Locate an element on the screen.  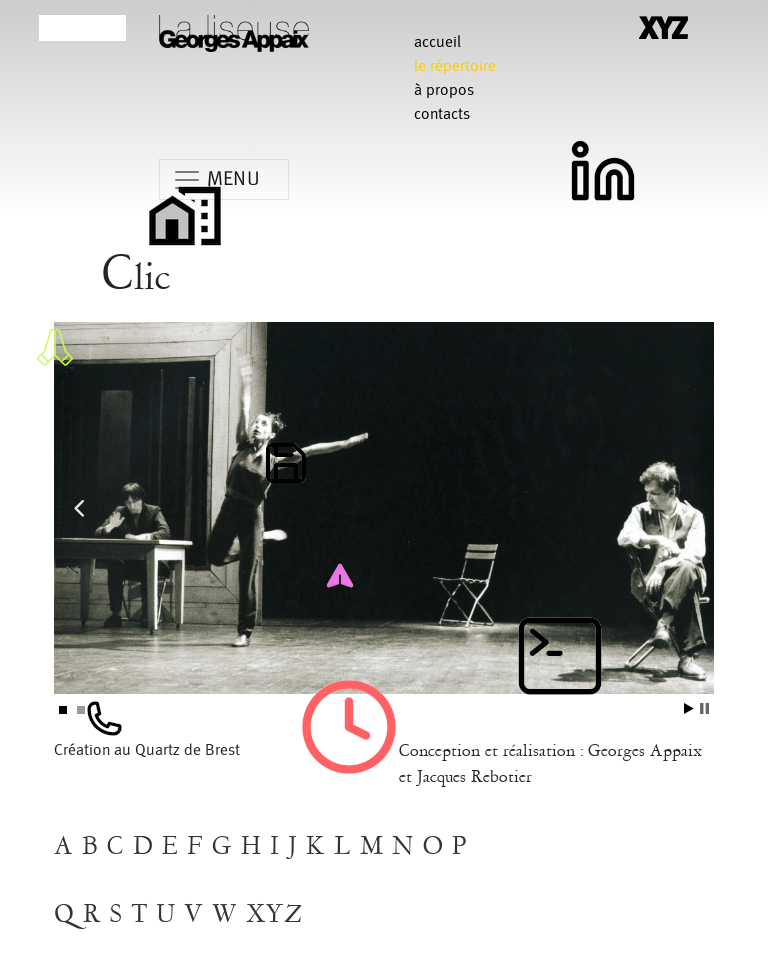
save current file or document is located at coordinates (286, 463).